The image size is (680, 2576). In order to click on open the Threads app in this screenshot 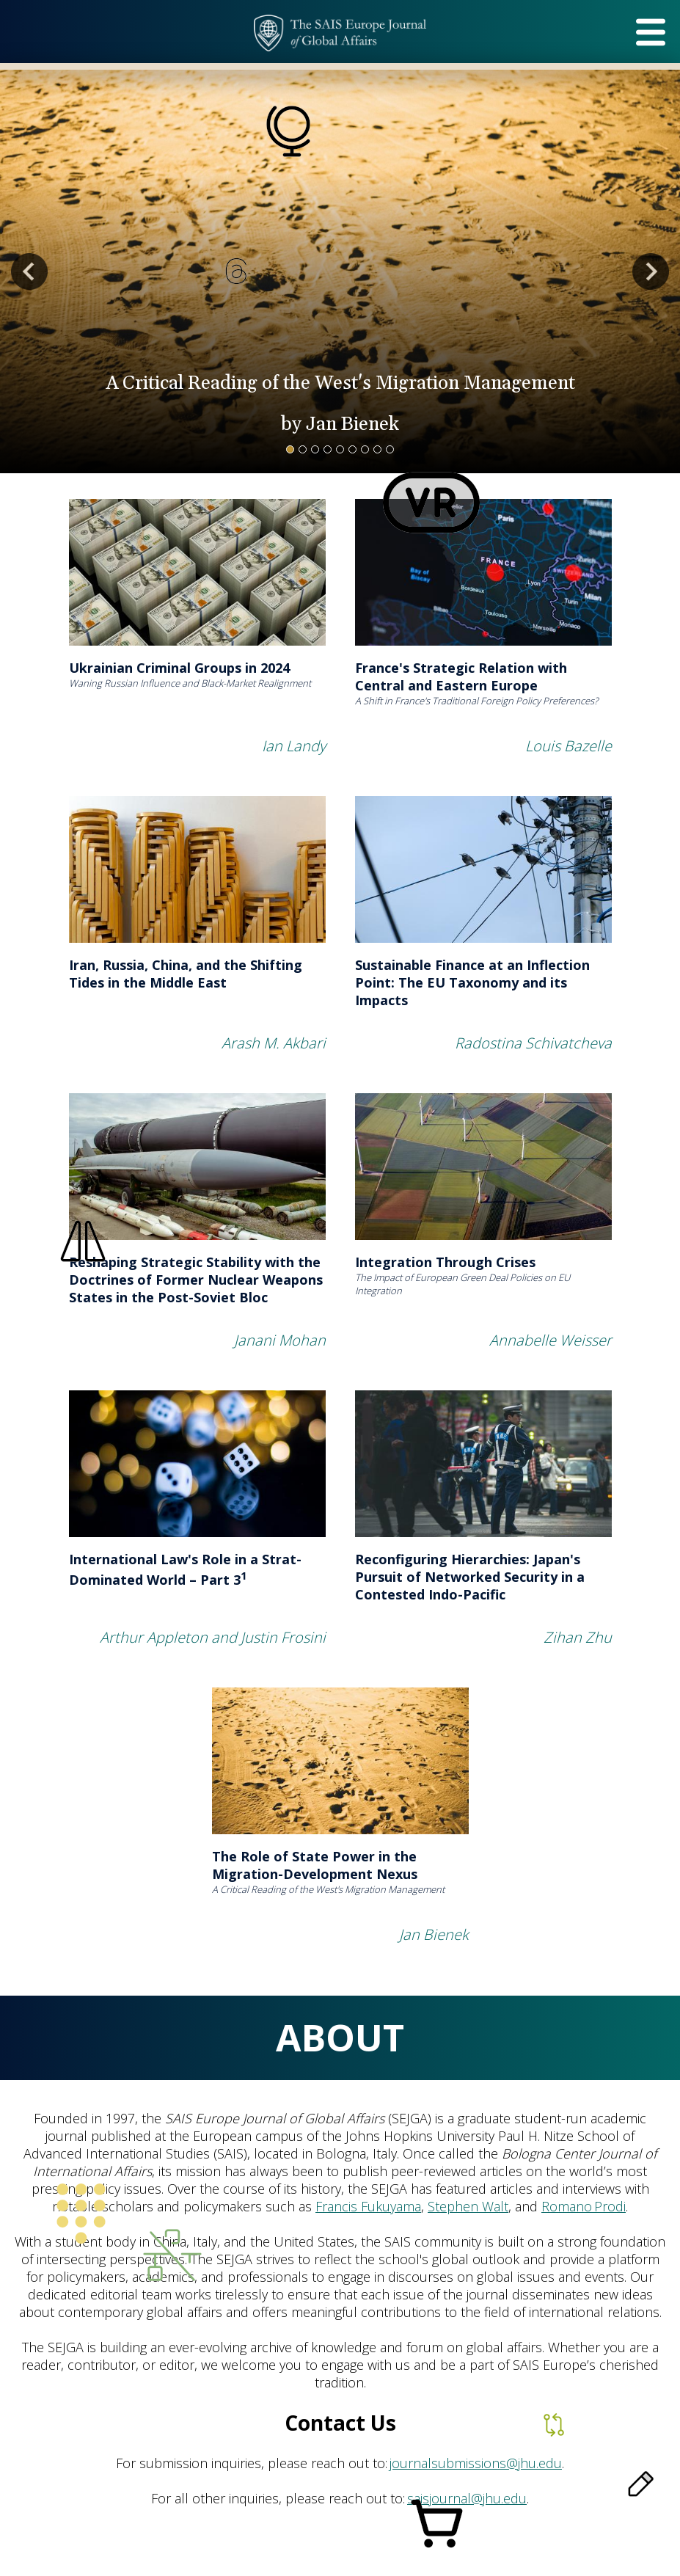, I will do `click(236, 271)`.